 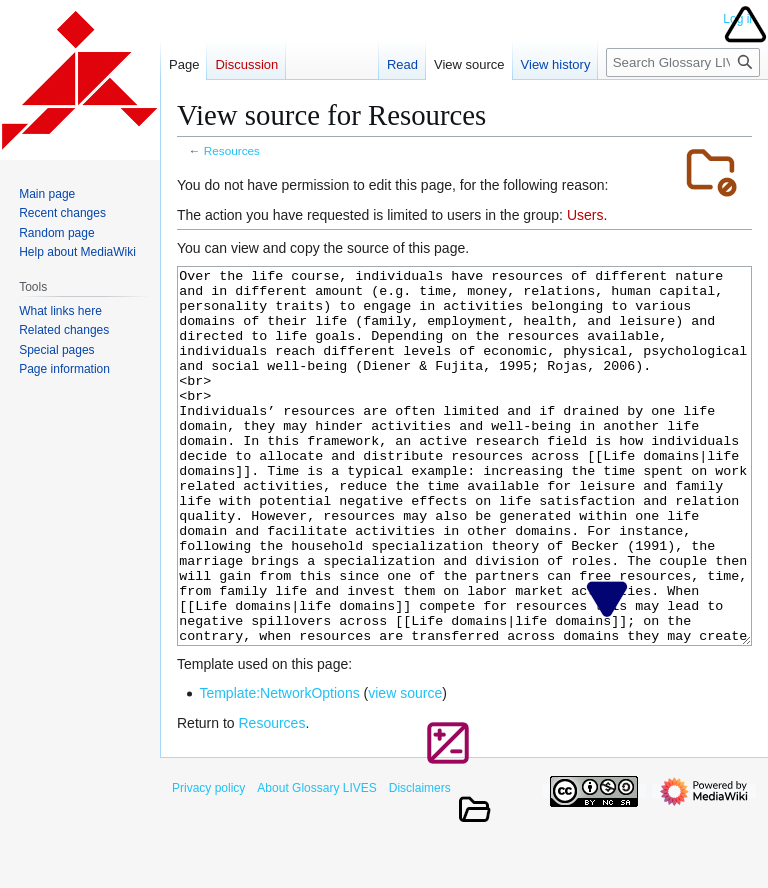 What do you see at coordinates (607, 598) in the screenshot?
I see `expand dropdown menu` at bounding box center [607, 598].